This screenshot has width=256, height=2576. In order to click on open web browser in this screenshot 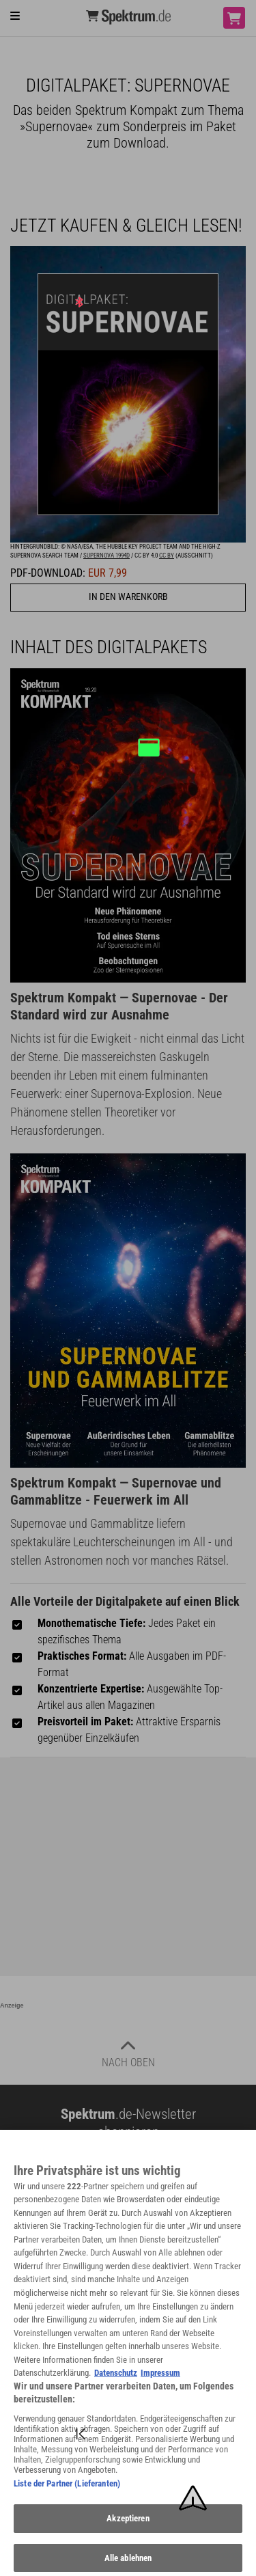, I will do `click(149, 748)`.